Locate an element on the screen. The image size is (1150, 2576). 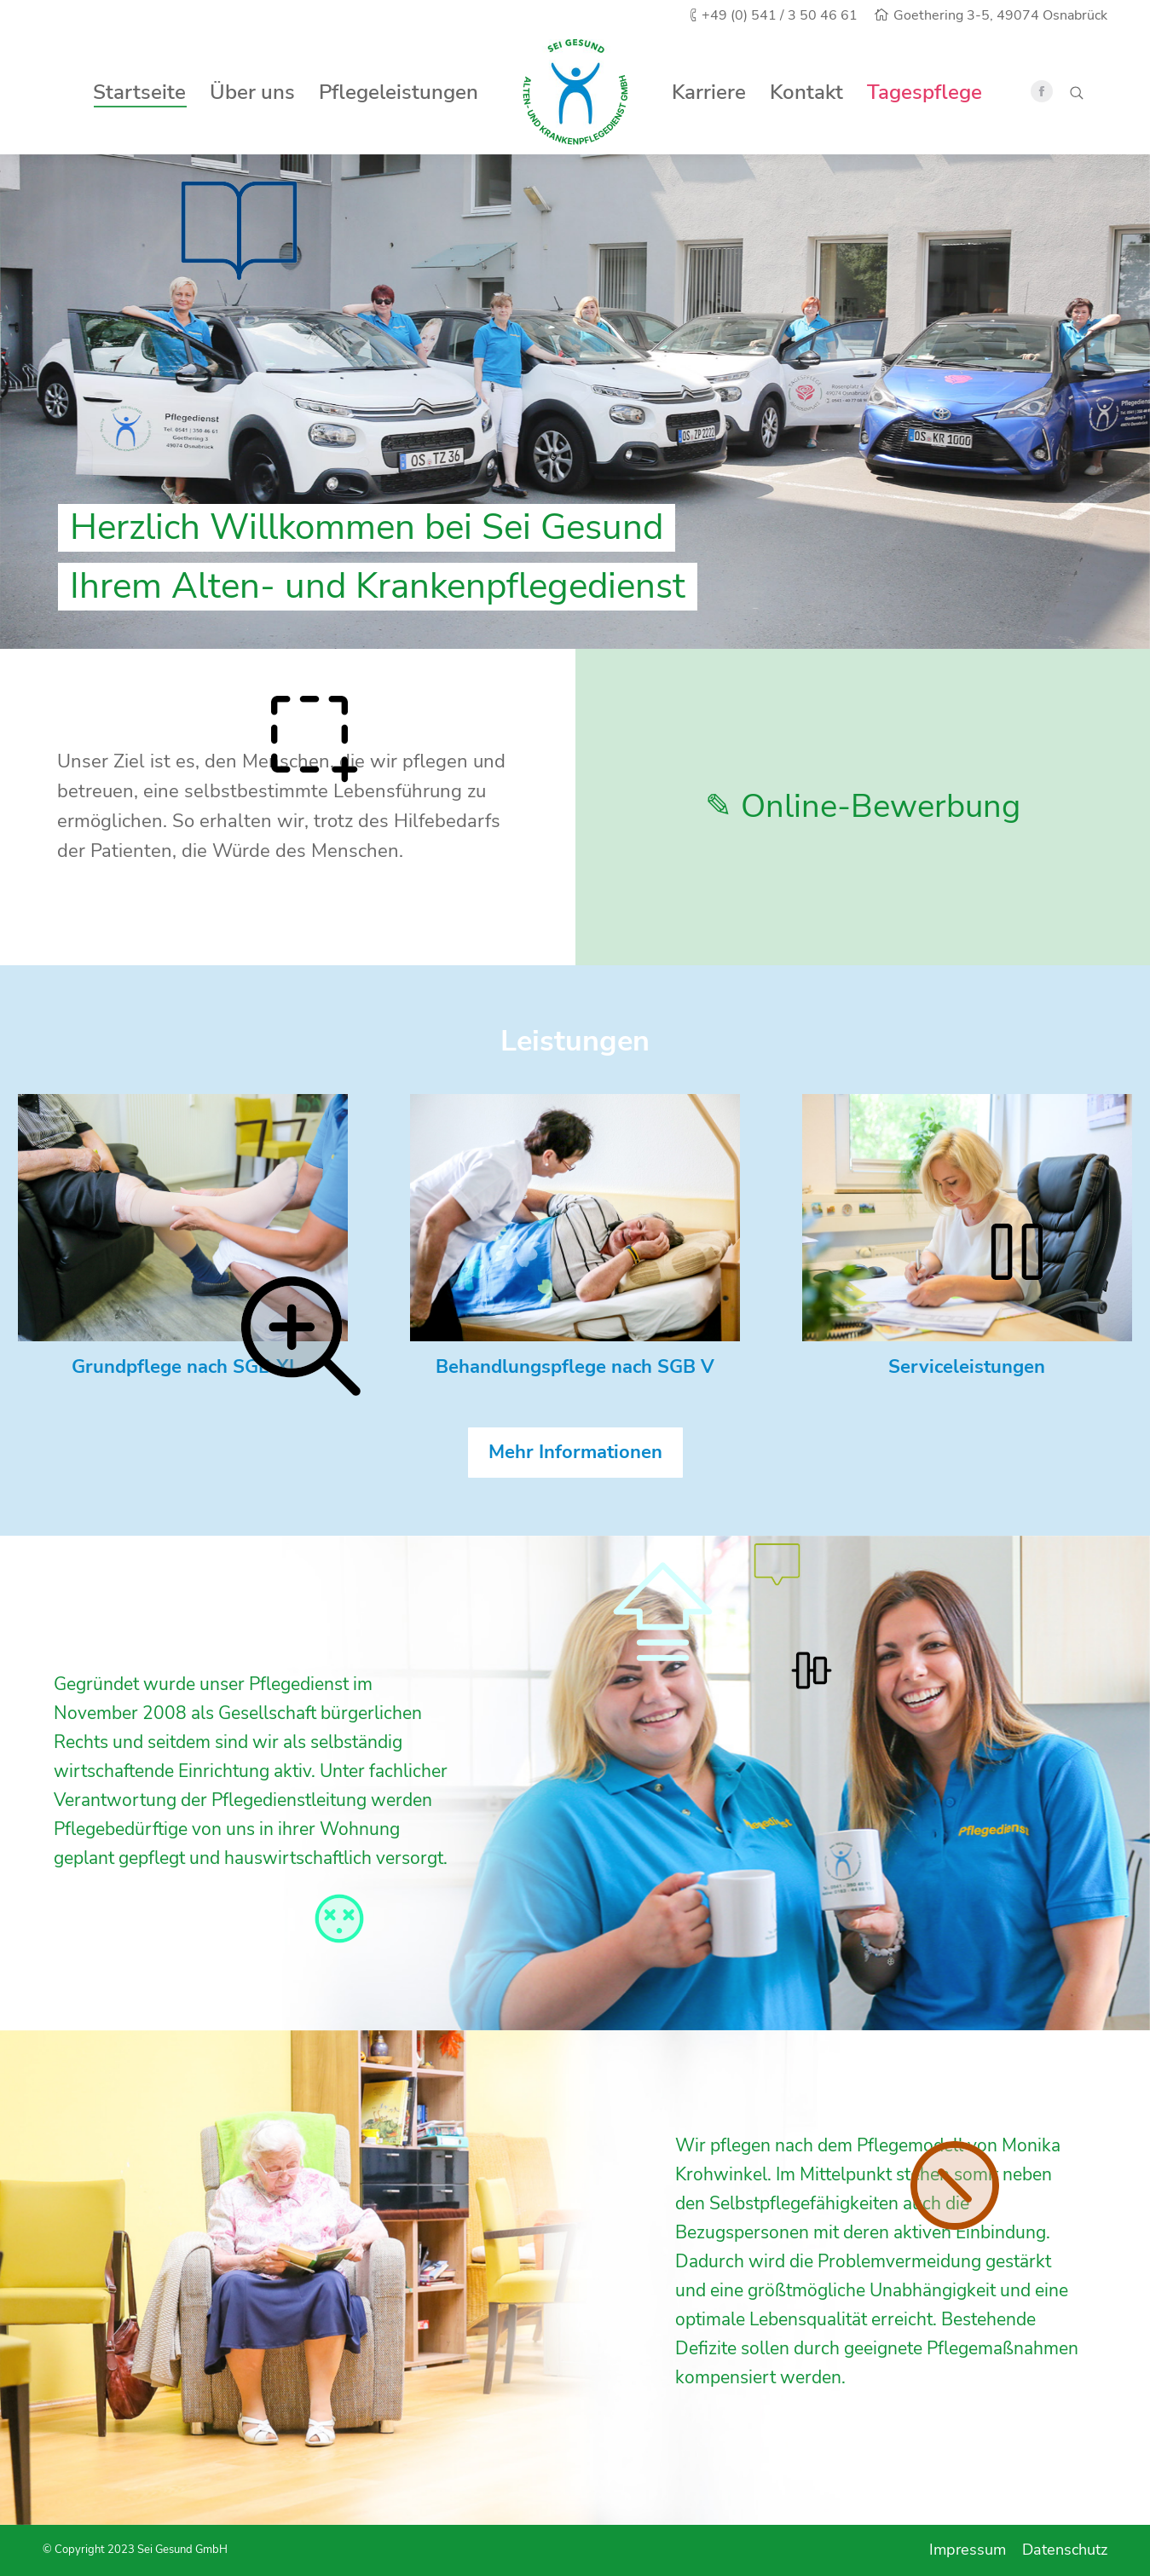
open reading mode or e-reader is located at coordinates (239, 222).